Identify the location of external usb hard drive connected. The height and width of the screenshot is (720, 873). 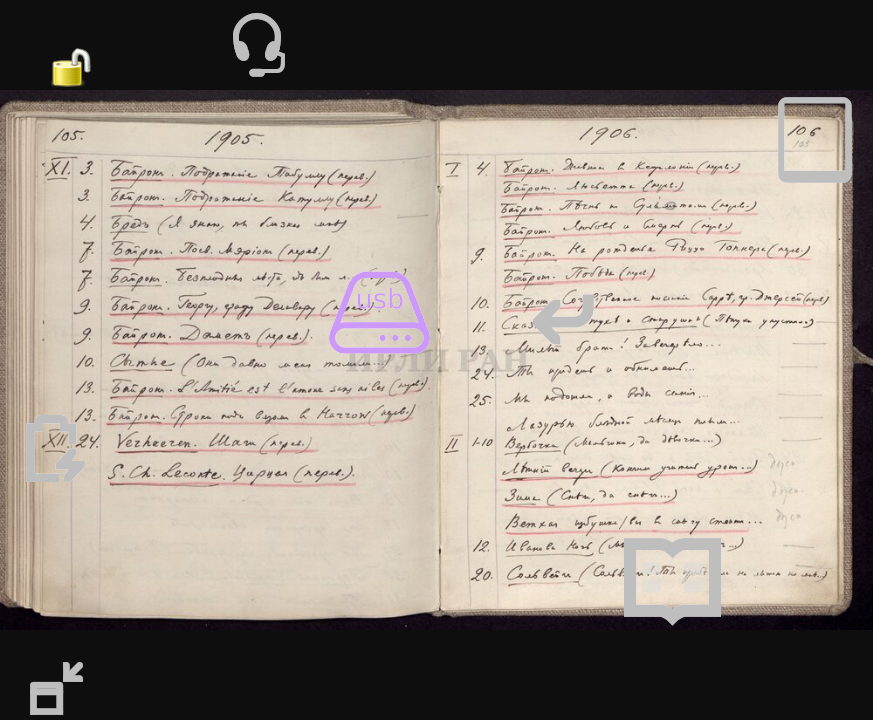
(379, 309).